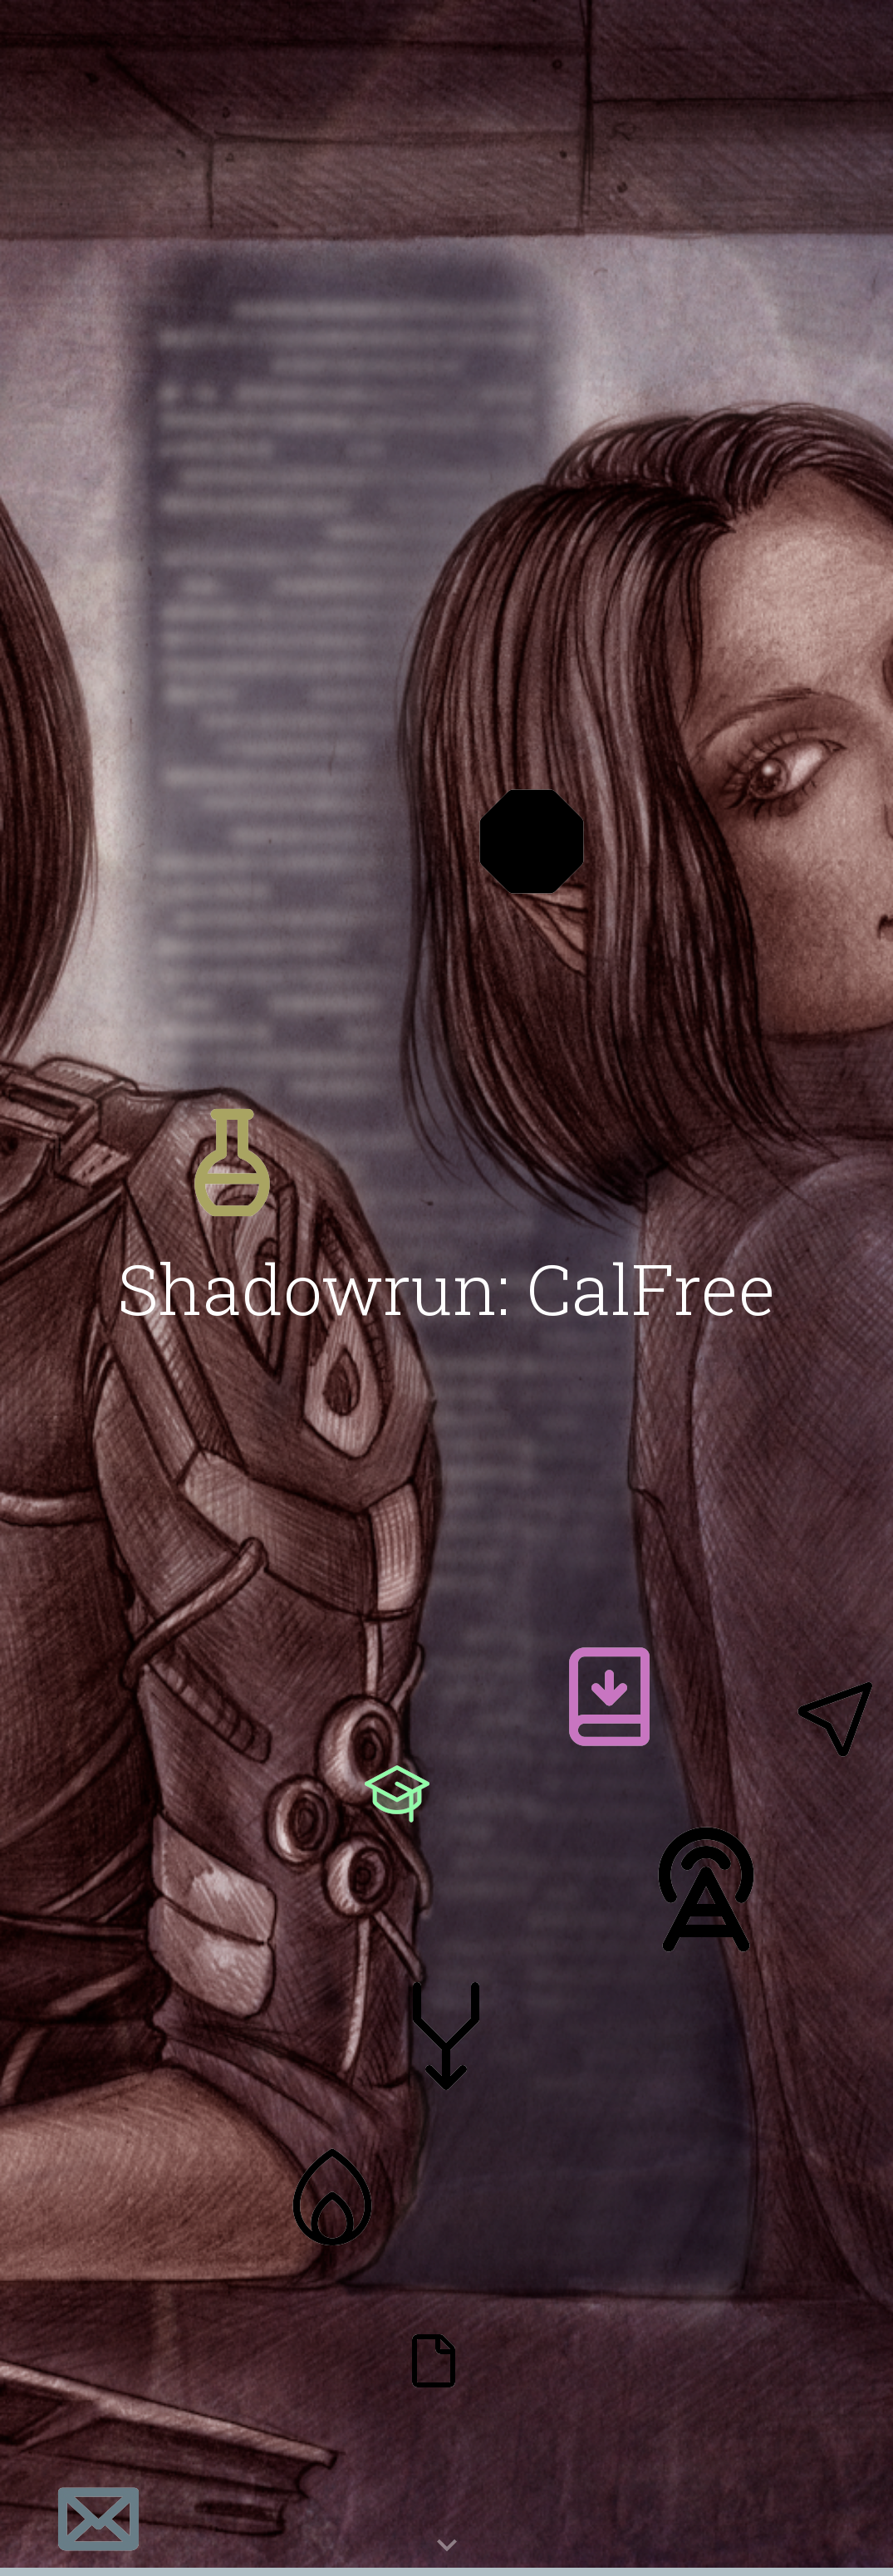  What do you see at coordinates (532, 841) in the screenshot?
I see `indicates a stop or warning state` at bounding box center [532, 841].